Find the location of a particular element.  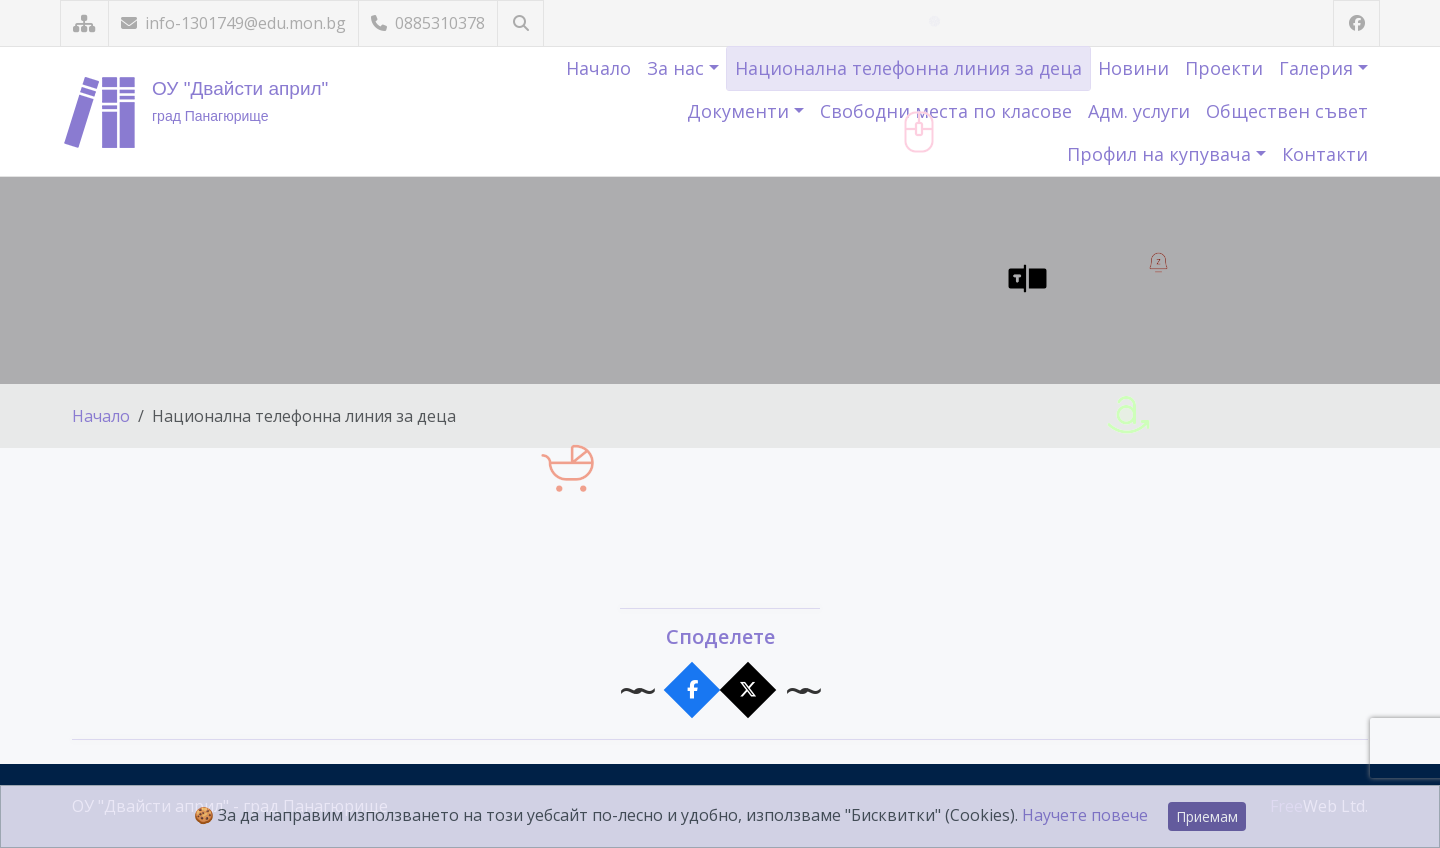

enter text in an input field is located at coordinates (1027, 278).